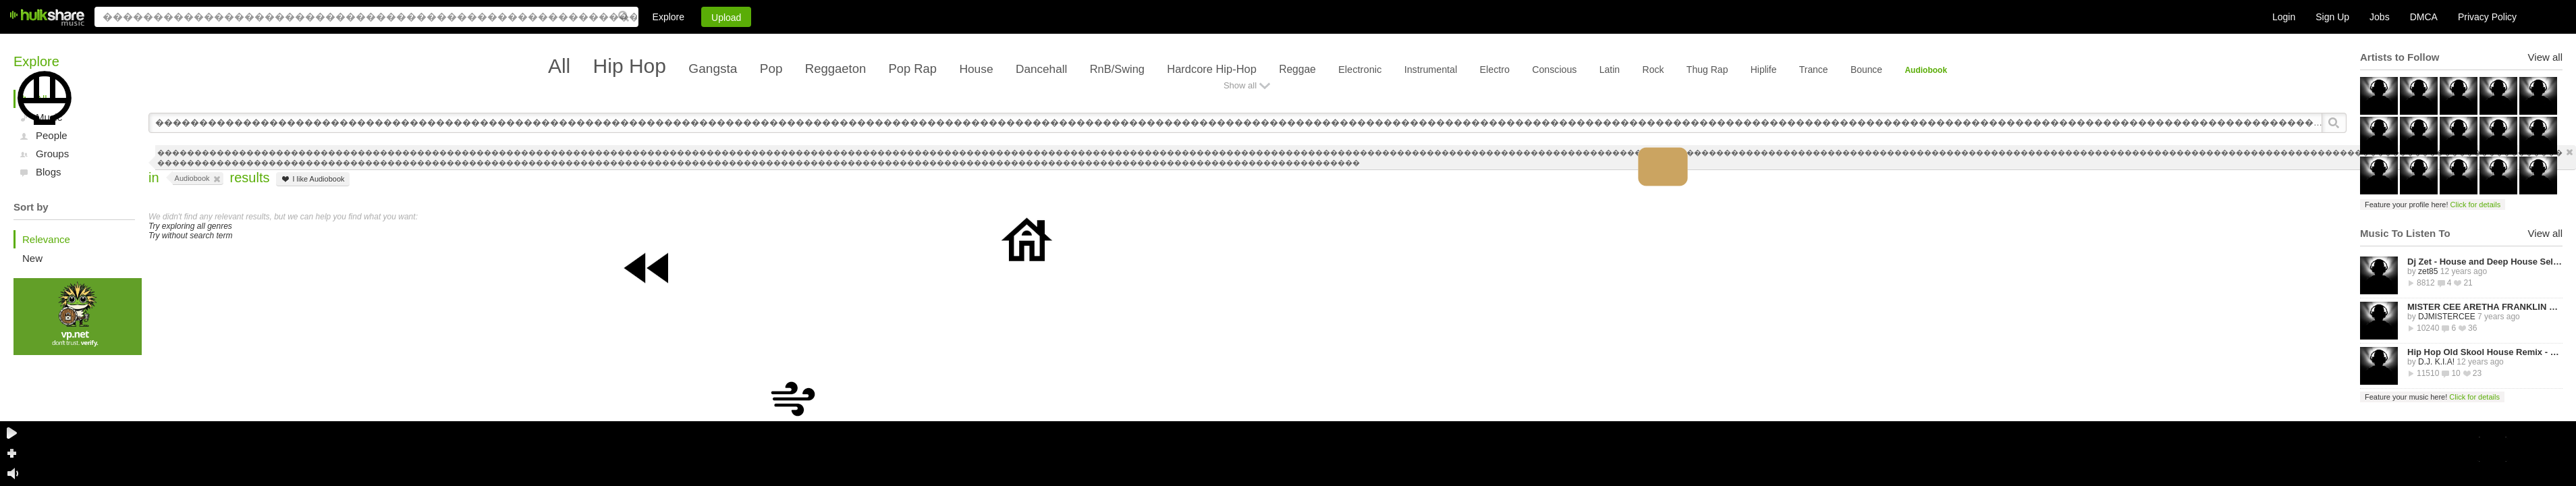 The width and height of the screenshot is (2576, 486). What do you see at coordinates (1026, 240) in the screenshot?
I see `go to home screen` at bounding box center [1026, 240].